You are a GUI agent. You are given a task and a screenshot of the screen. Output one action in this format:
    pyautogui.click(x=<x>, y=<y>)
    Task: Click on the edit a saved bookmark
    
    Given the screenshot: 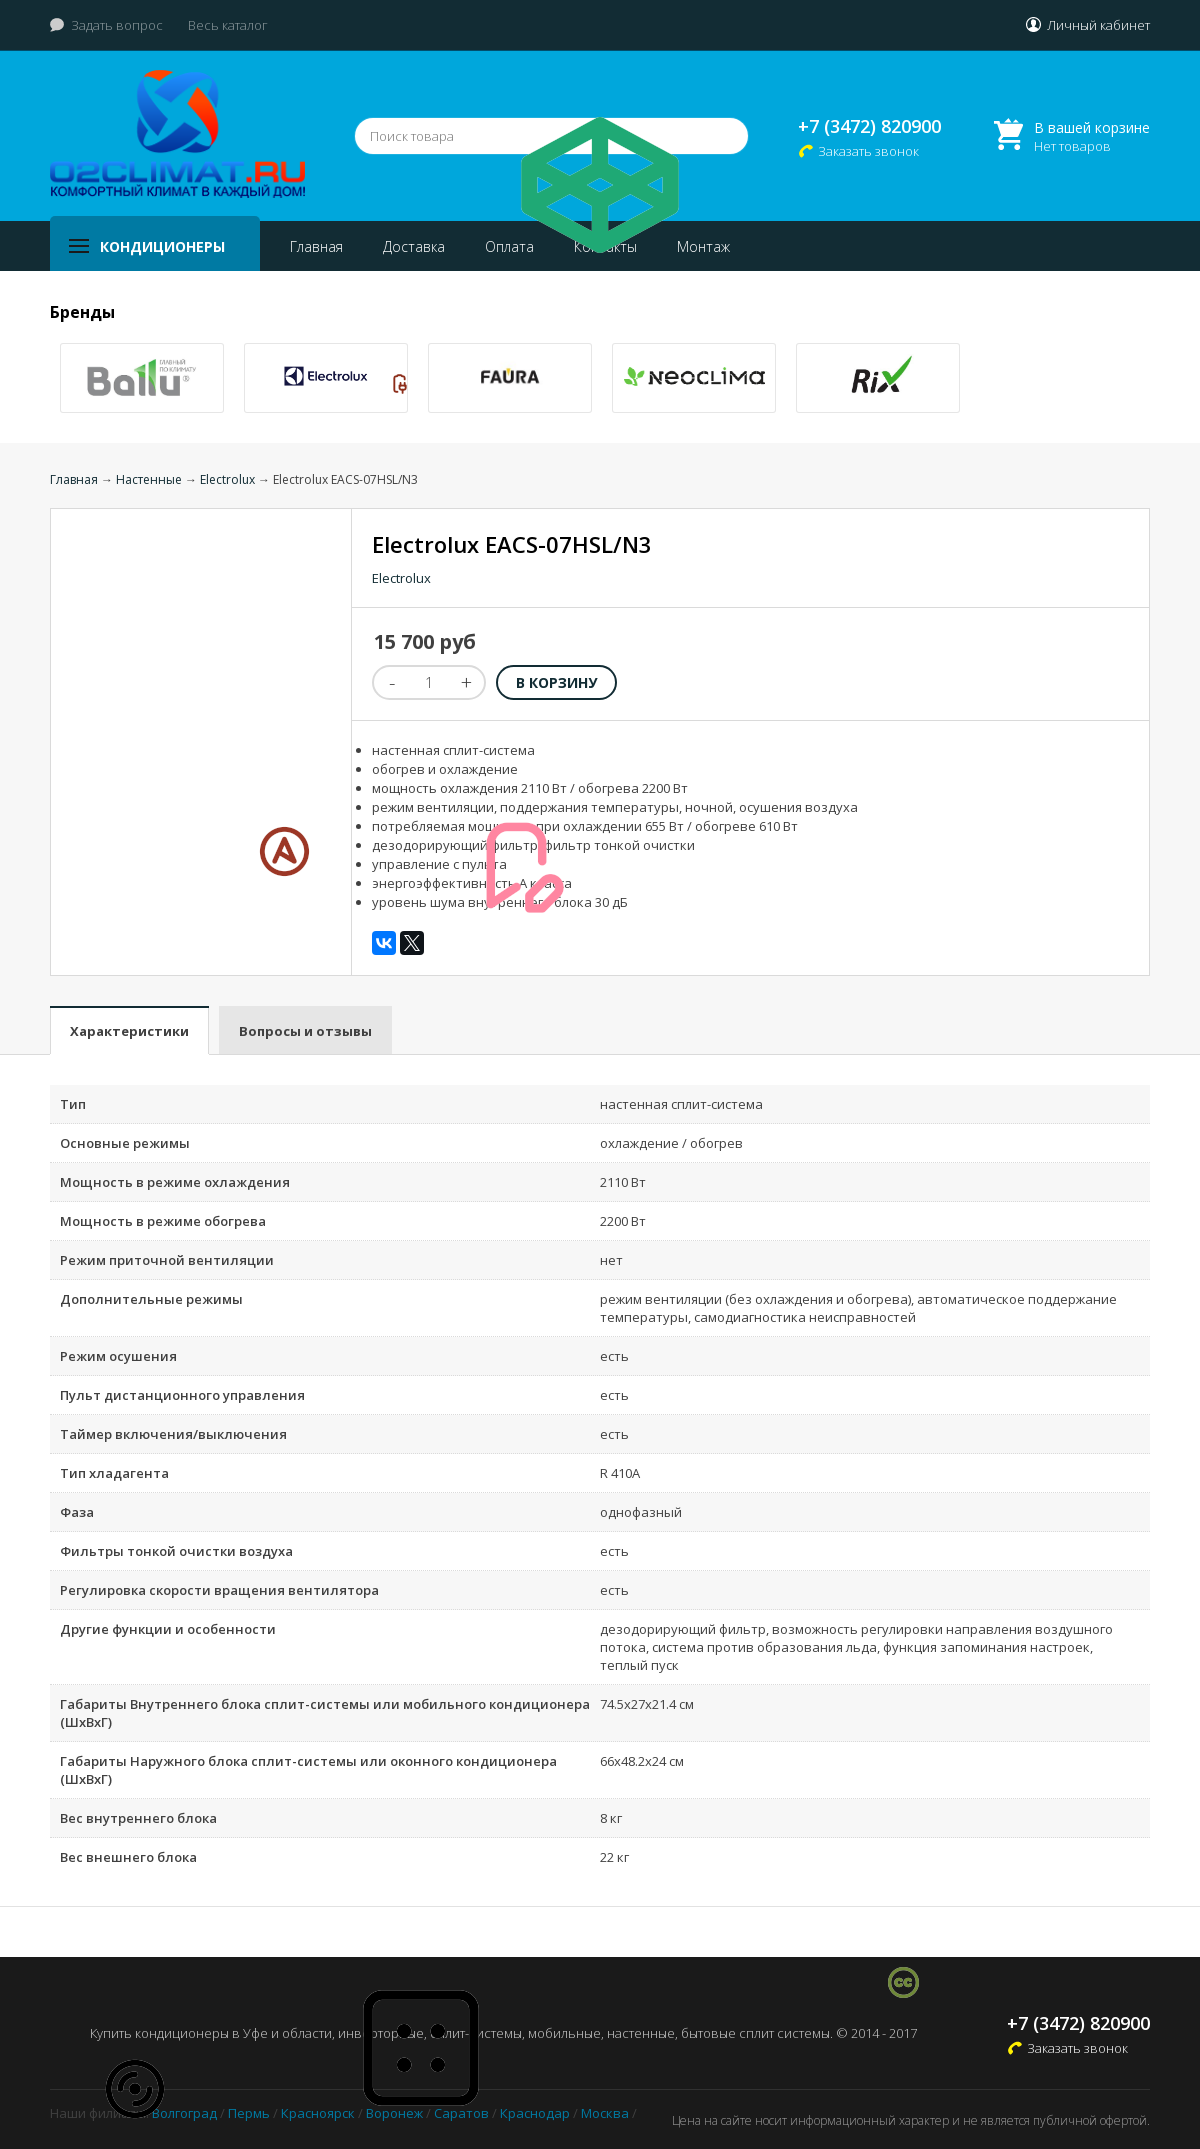 What is the action you would take?
    pyautogui.click(x=516, y=865)
    